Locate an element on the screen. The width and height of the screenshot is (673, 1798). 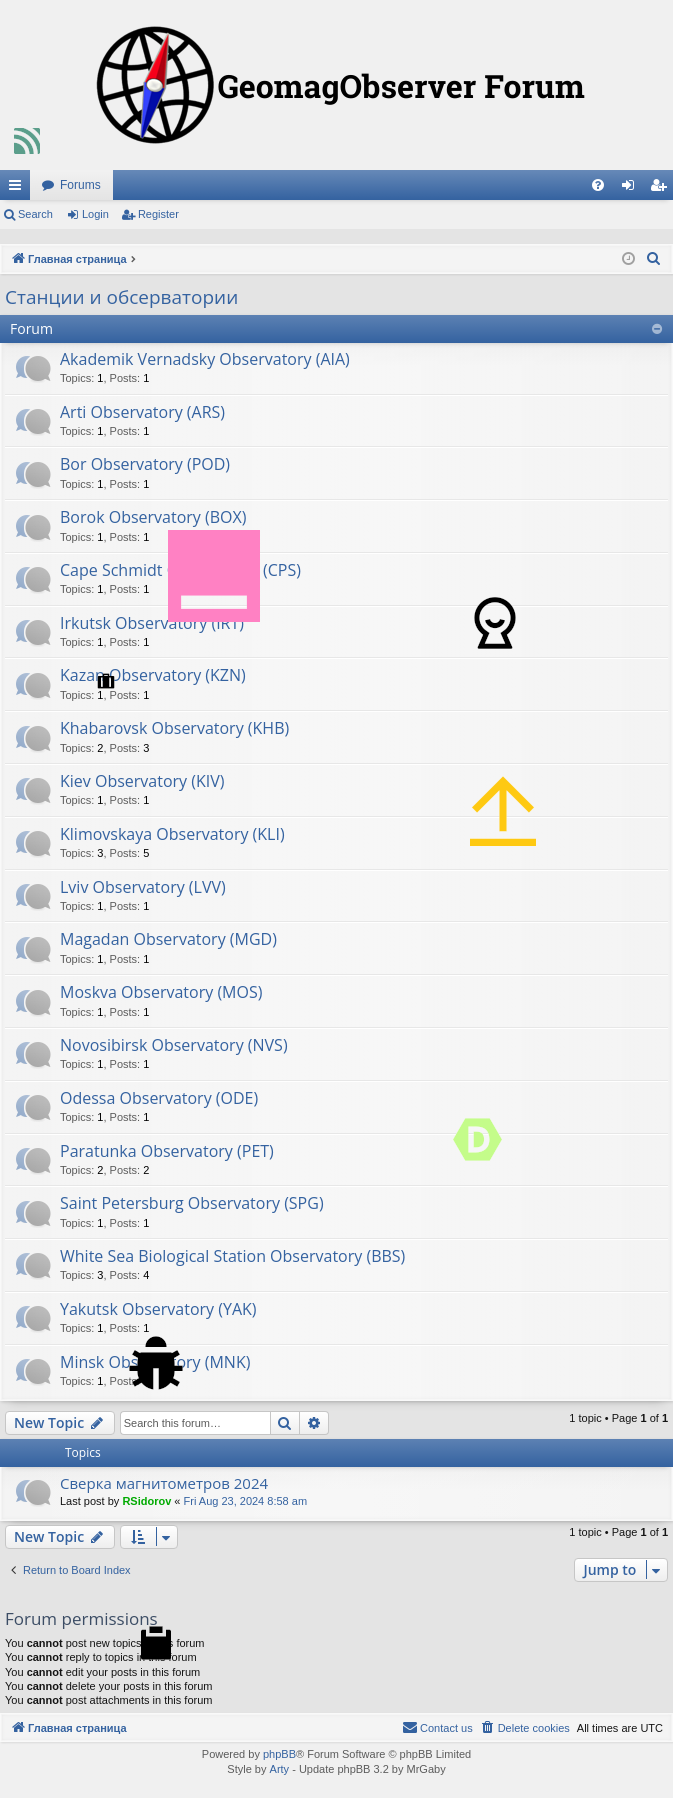
access travel or trip planning features is located at coordinates (106, 681).